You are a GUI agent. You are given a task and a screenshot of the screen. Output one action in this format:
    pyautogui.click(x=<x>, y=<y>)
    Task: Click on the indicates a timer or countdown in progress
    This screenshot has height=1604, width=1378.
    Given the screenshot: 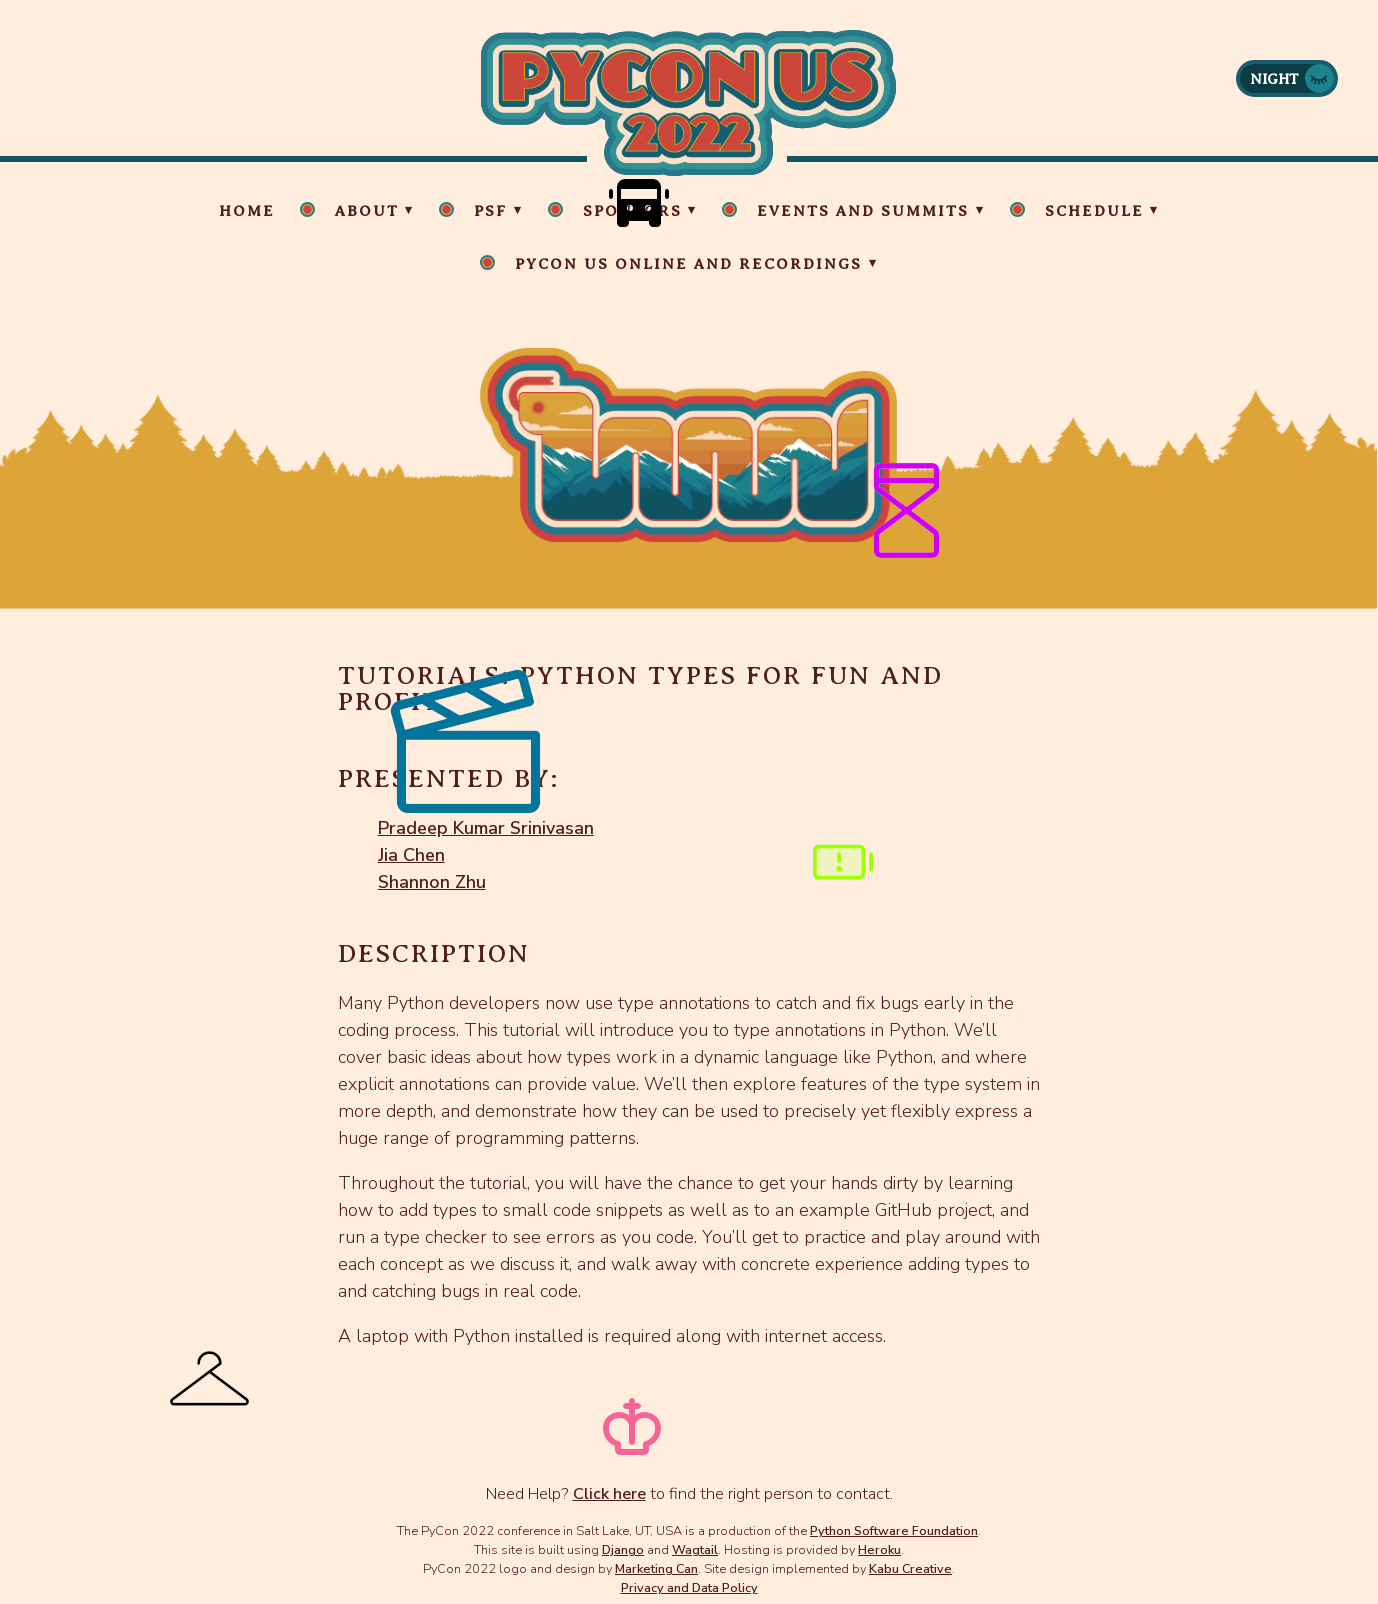 What is the action you would take?
    pyautogui.click(x=906, y=510)
    